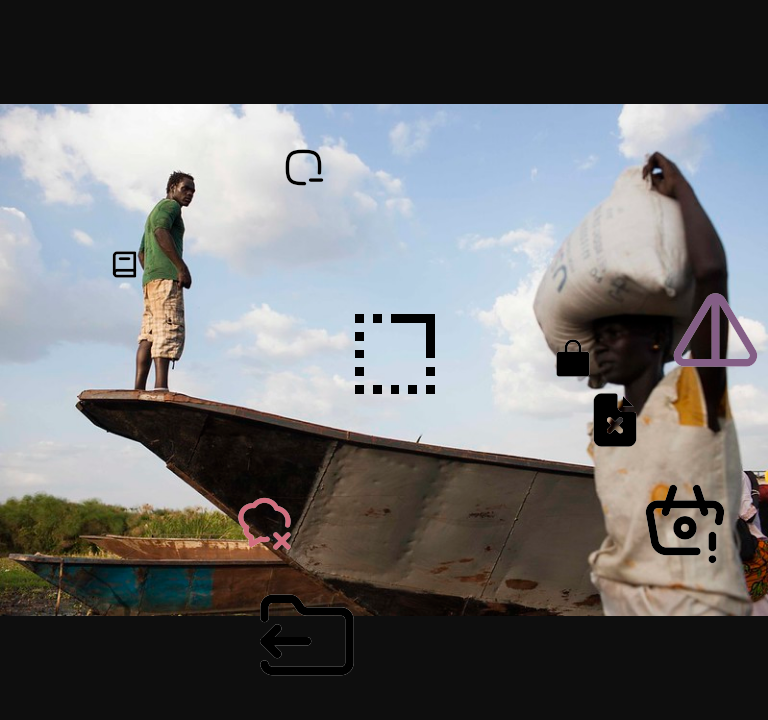  What do you see at coordinates (124, 264) in the screenshot?
I see `open a book or reading app` at bounding box center [124, 264].